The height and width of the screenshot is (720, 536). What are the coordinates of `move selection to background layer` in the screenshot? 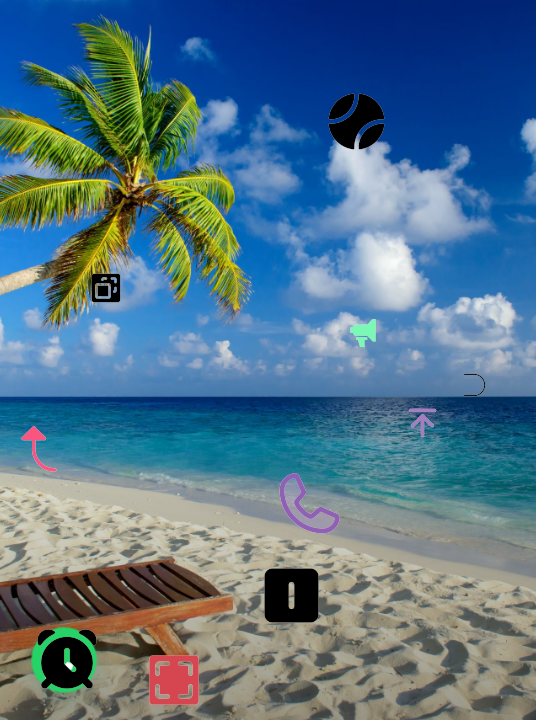 It's located at (106, 288).